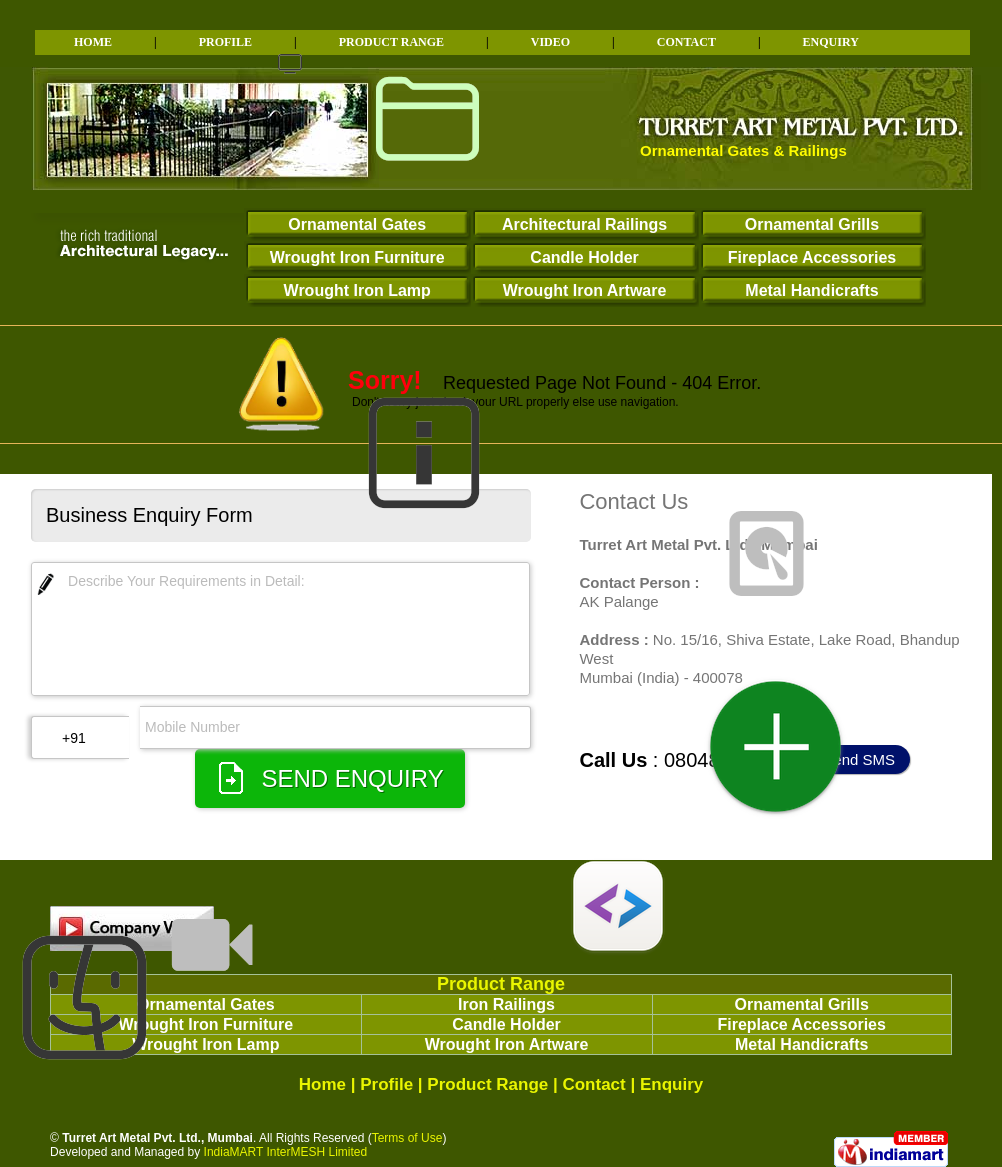  I want to click on view system information or details, so click(424, 453).